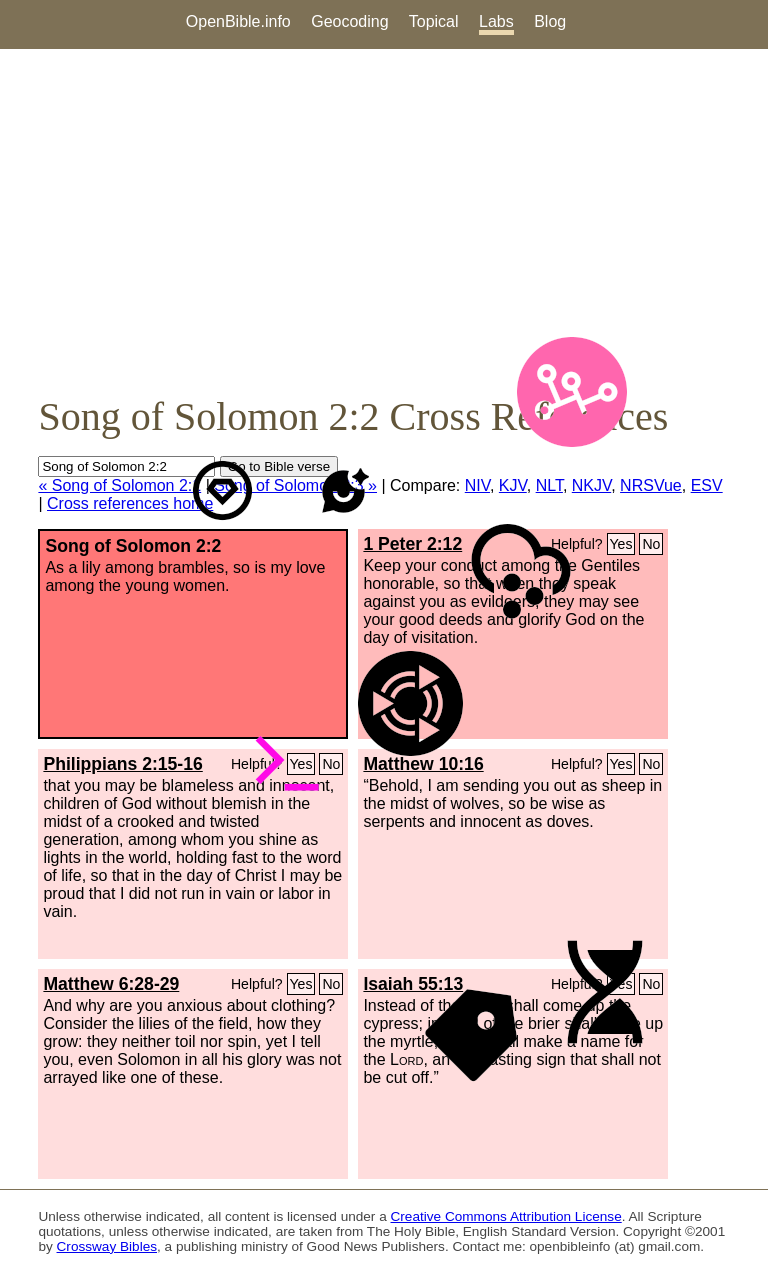 This screenshot has height=1267, width=768. I want to click on open namuwiki website, so click(572, 392).